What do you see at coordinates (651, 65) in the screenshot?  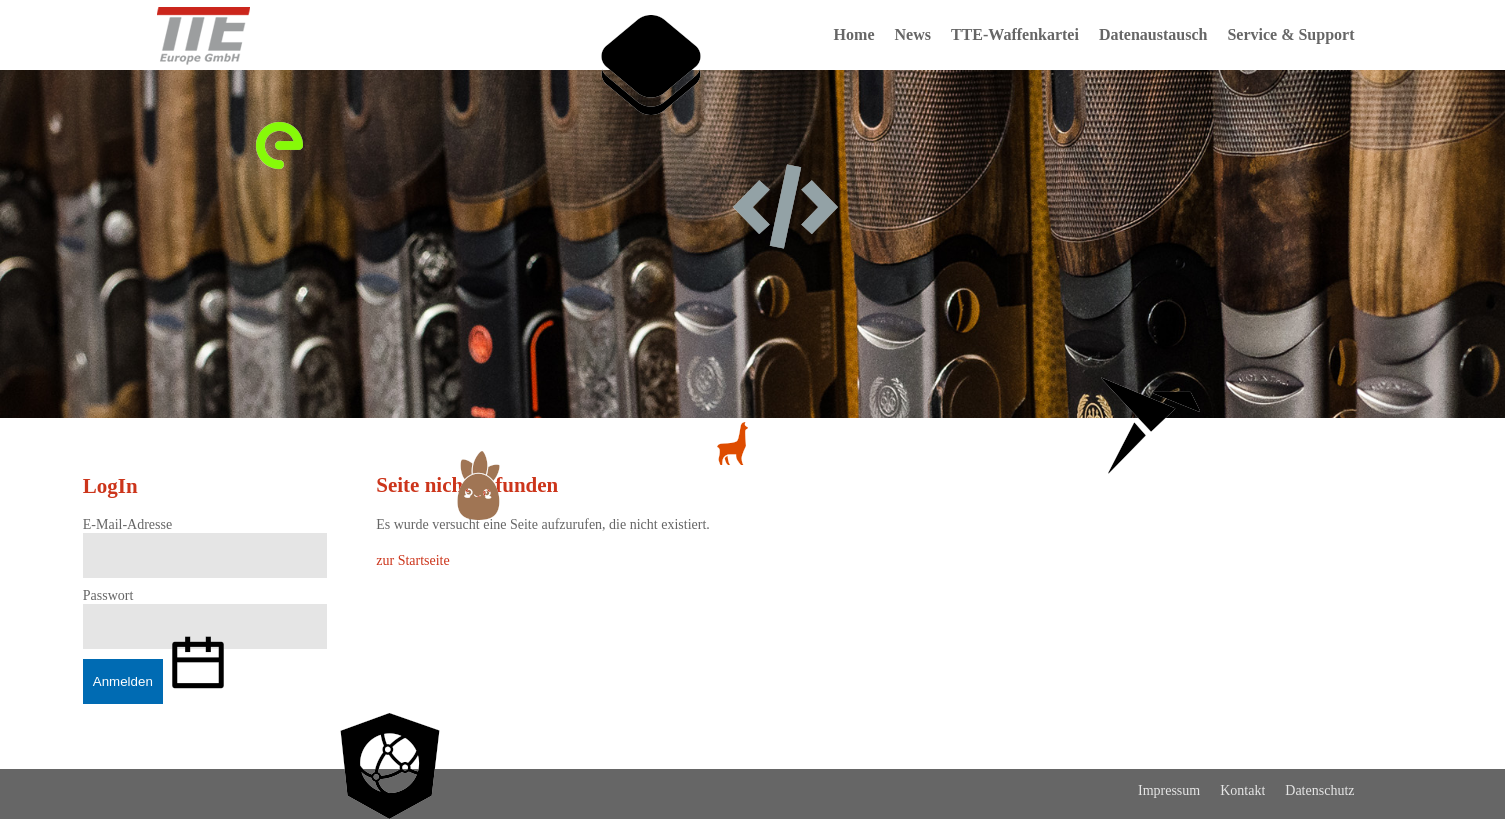 I see `openlayers mapping library logo` at bounding box center [651, 65].